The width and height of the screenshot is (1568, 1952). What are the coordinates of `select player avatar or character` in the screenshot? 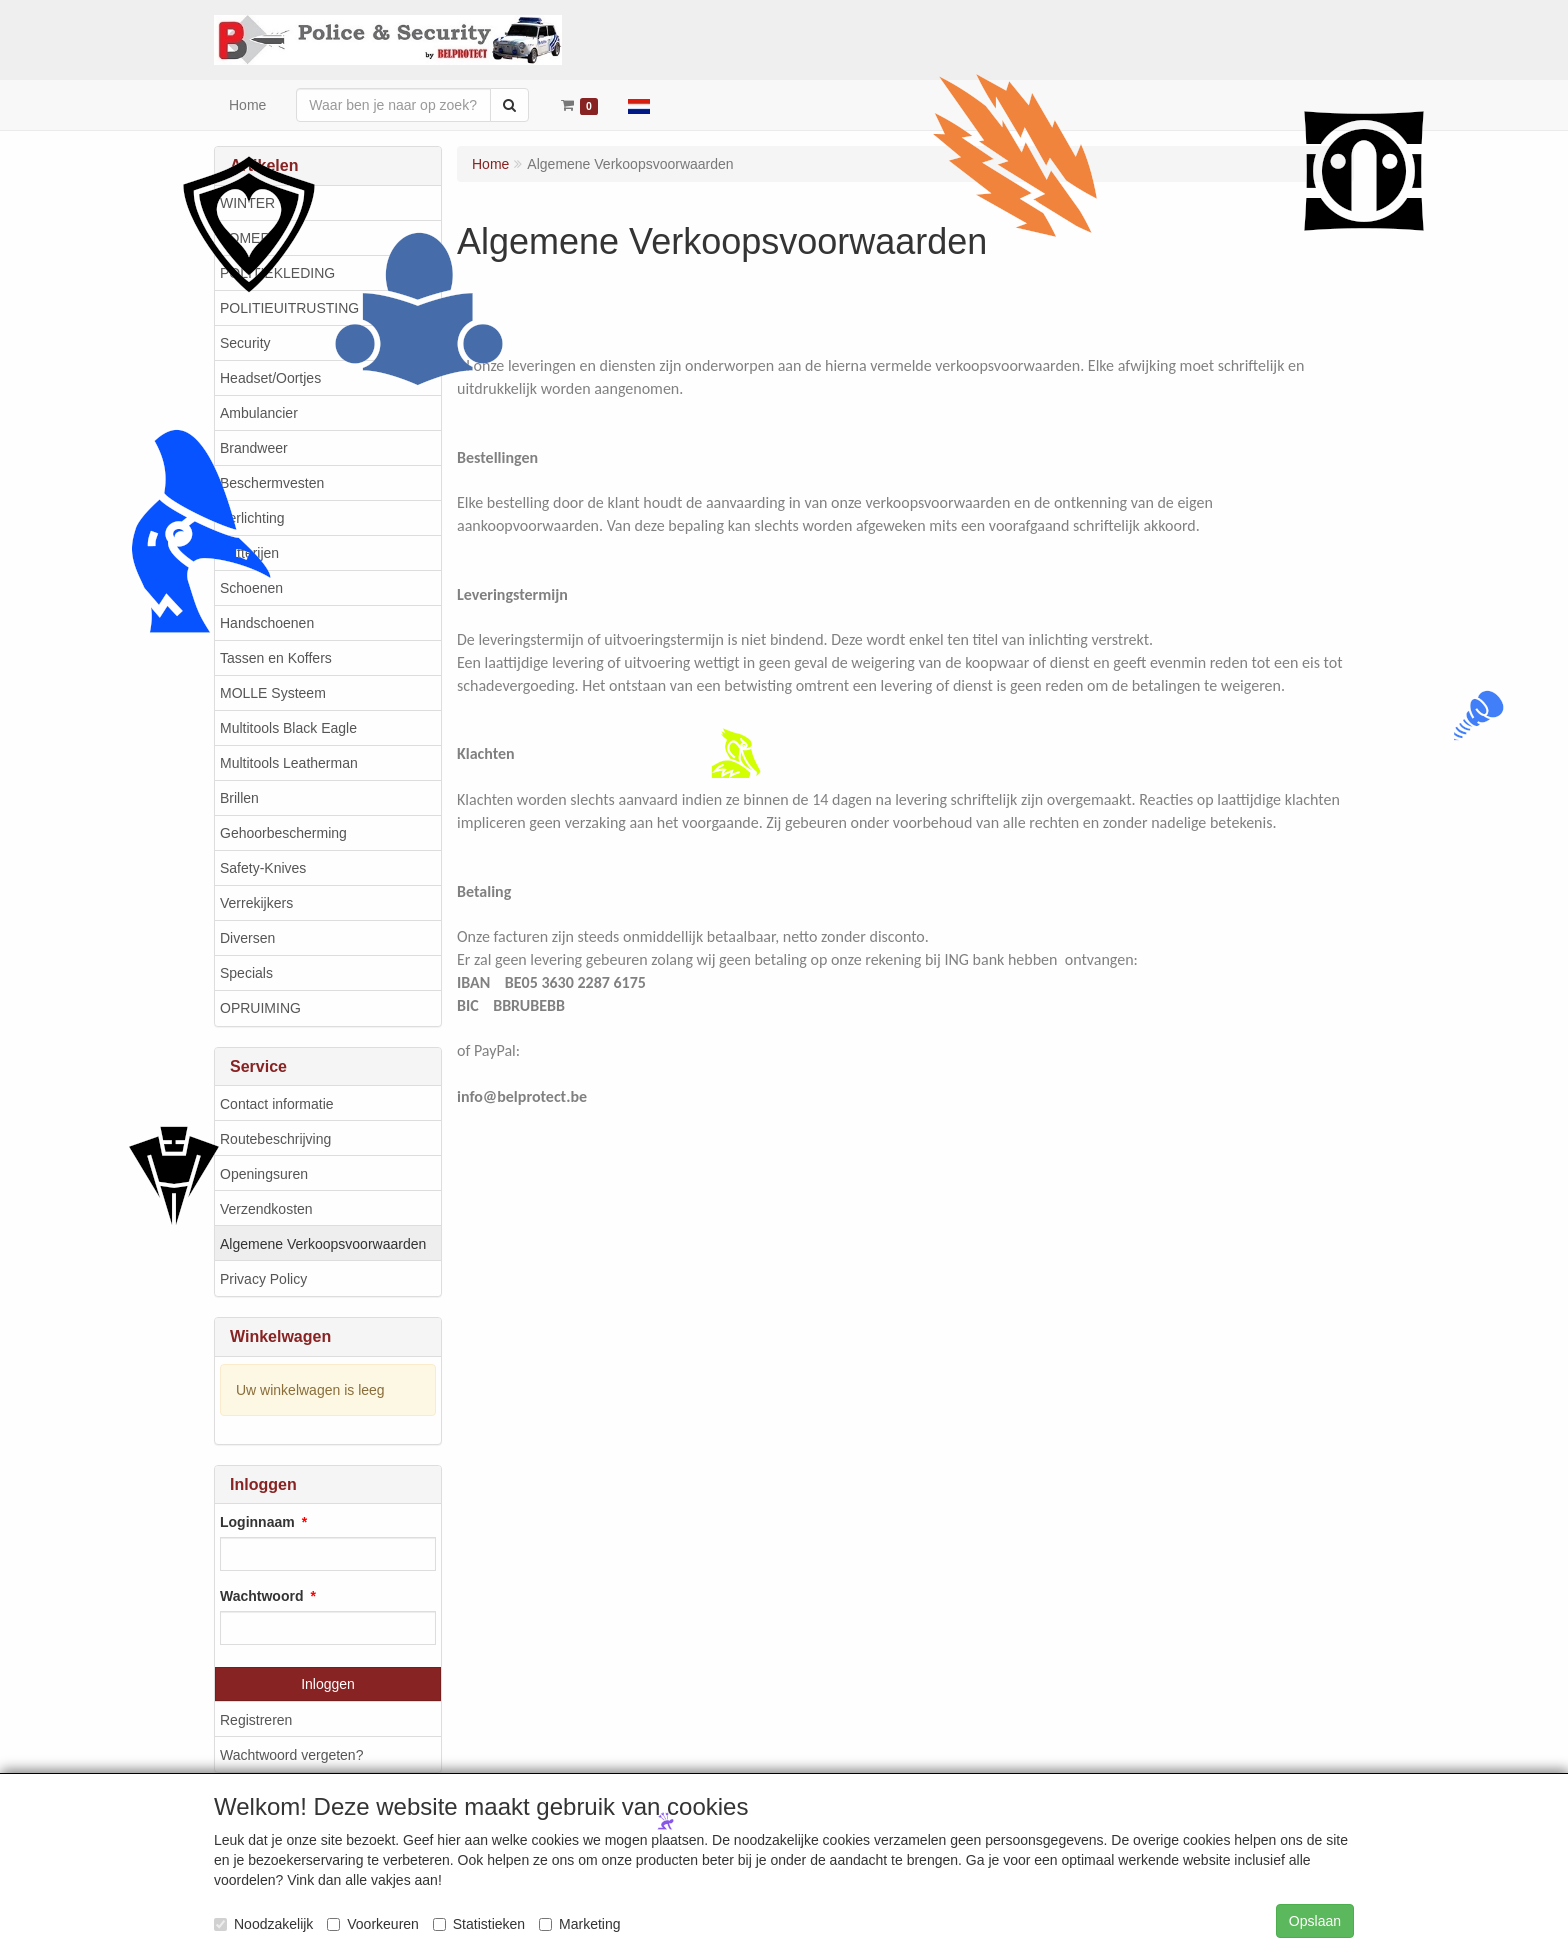 It's located at (1364, 171).